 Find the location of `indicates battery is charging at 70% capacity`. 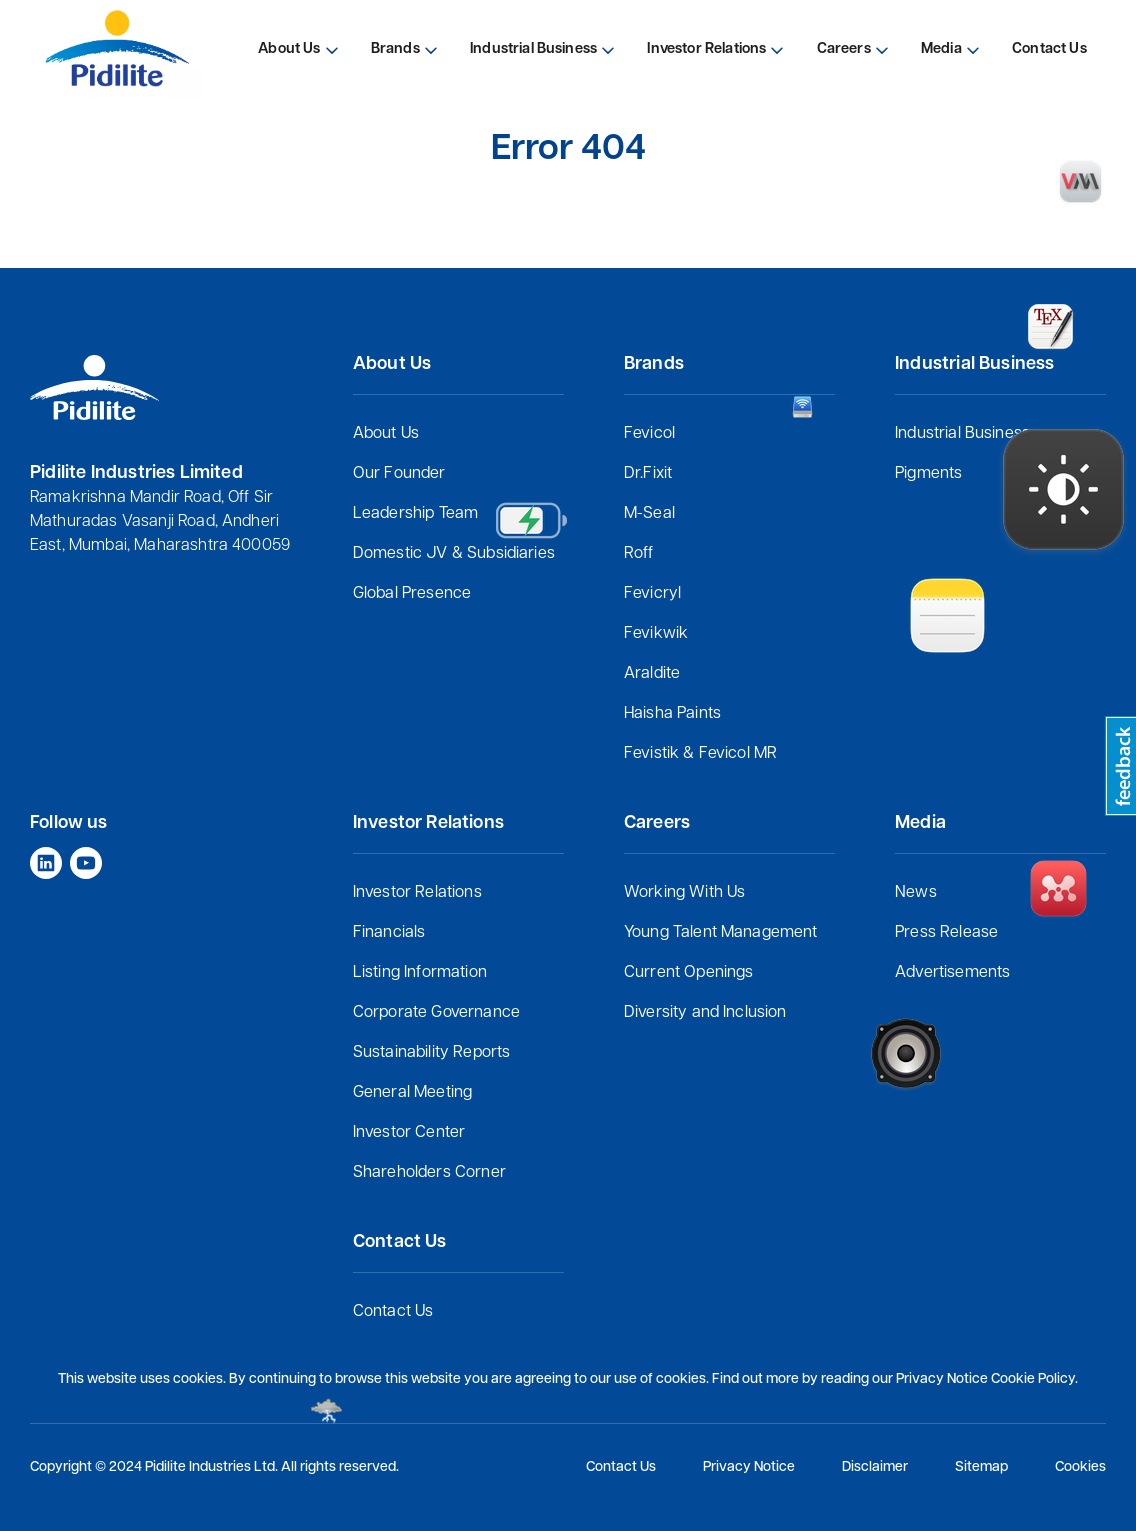

indicates battery is charging at 70% capacity is located at coordinates (531, 520).